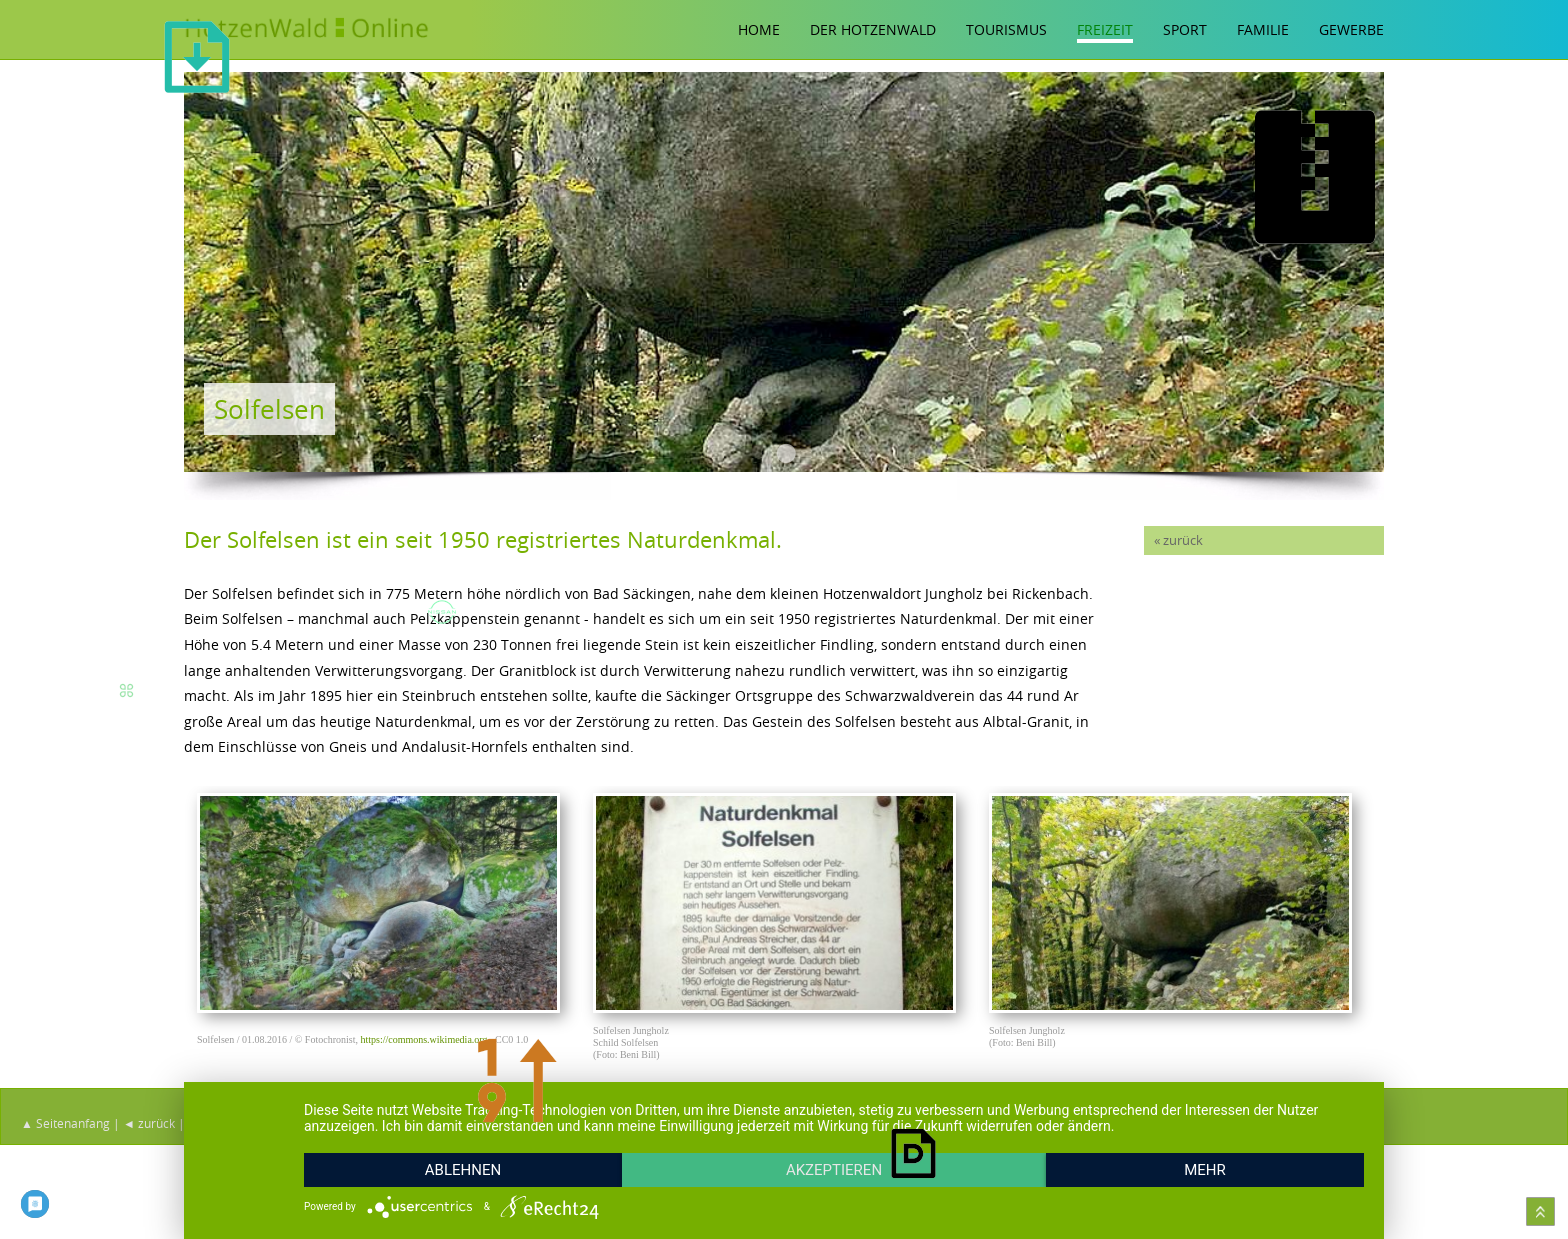  What do you see at coordinates (510, 1080) in the screenshot?
I see `sort numbers in descending order` at bounding box center [510, 1080].